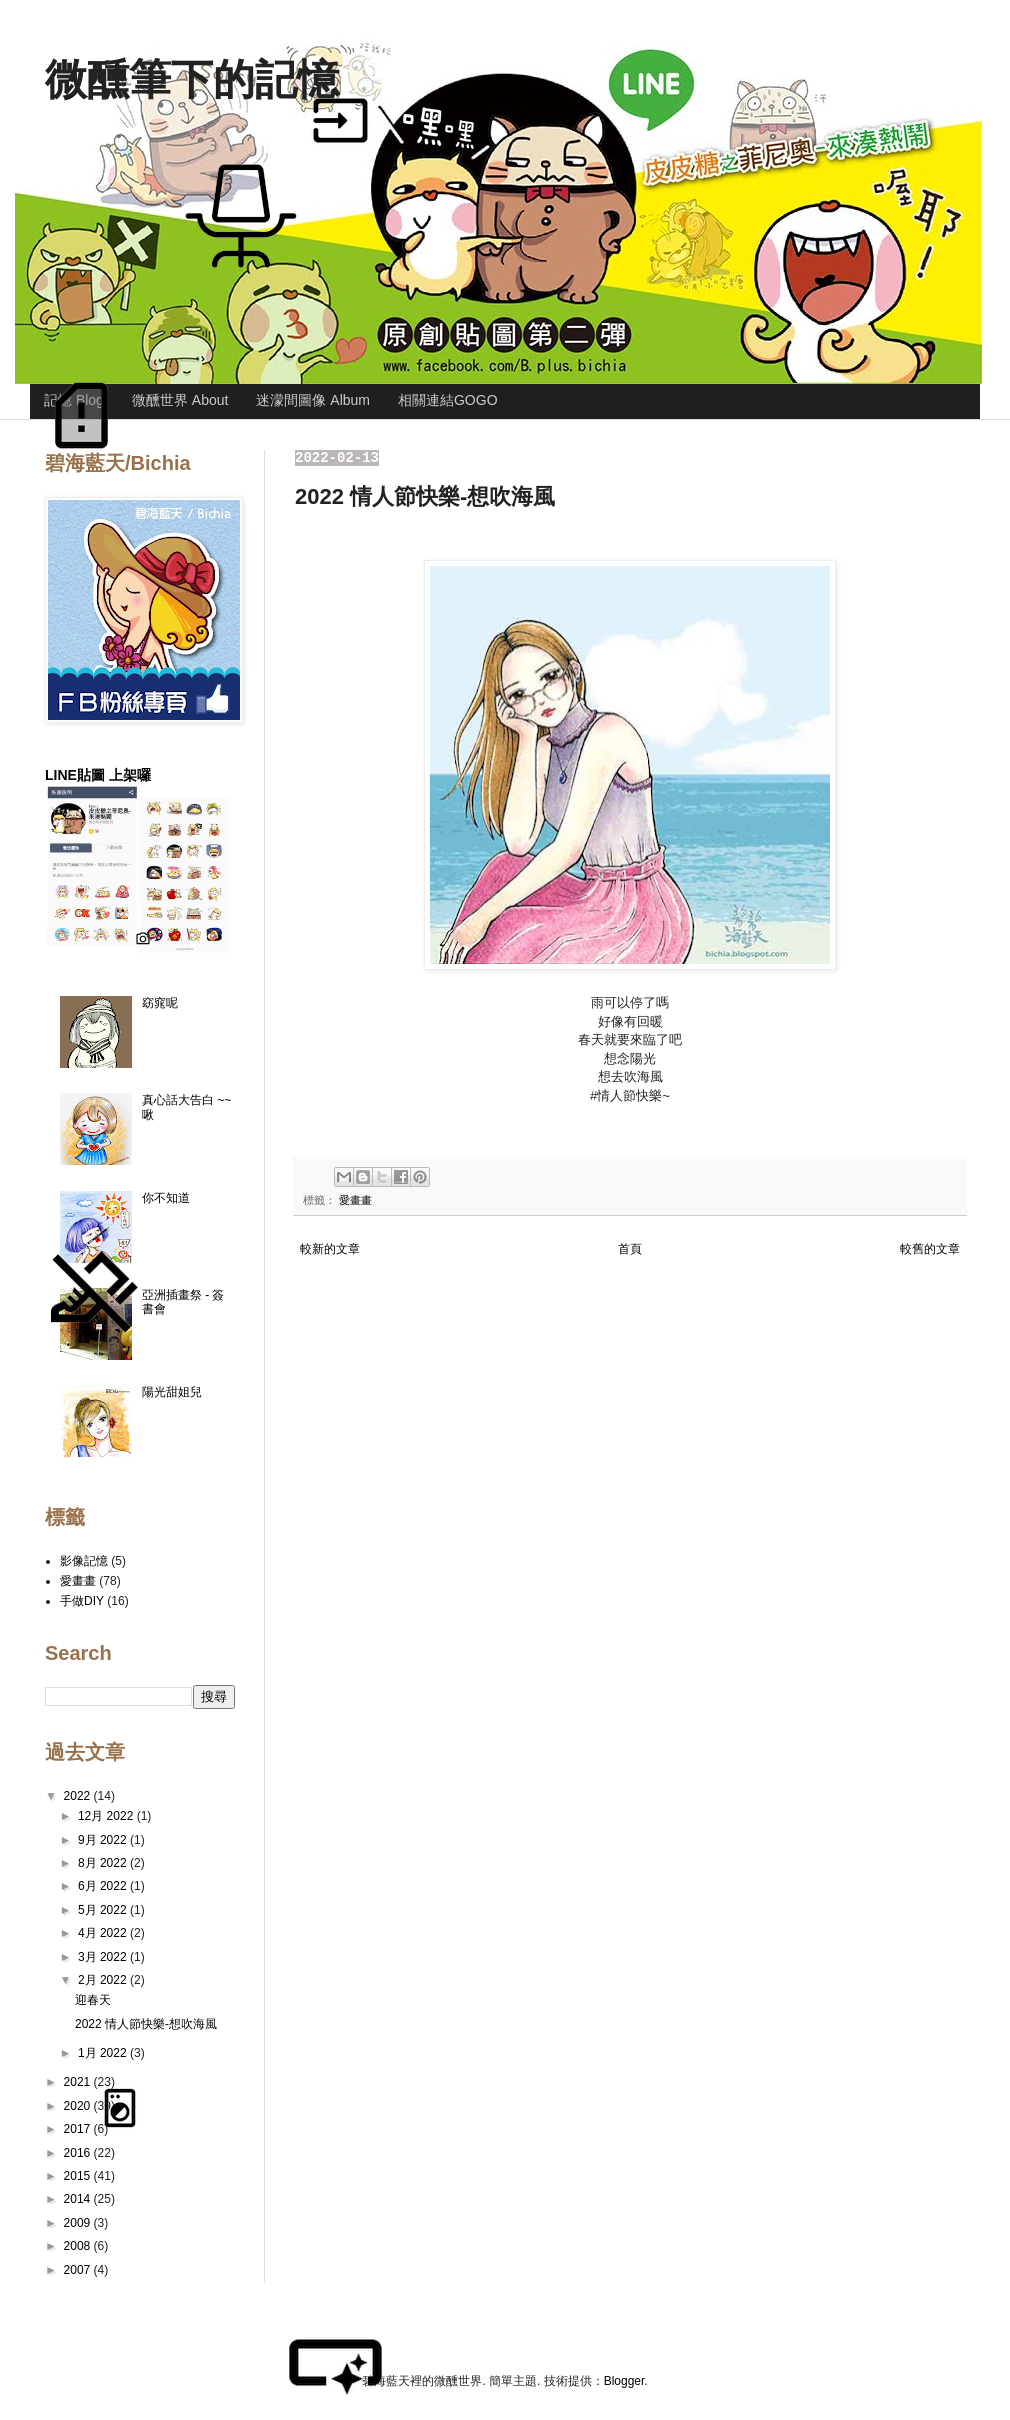 The image size is (1010, 2420). Describe the element at coordinates (340, 120) in the screenshot. I see `input or import data into the current view` at that location.